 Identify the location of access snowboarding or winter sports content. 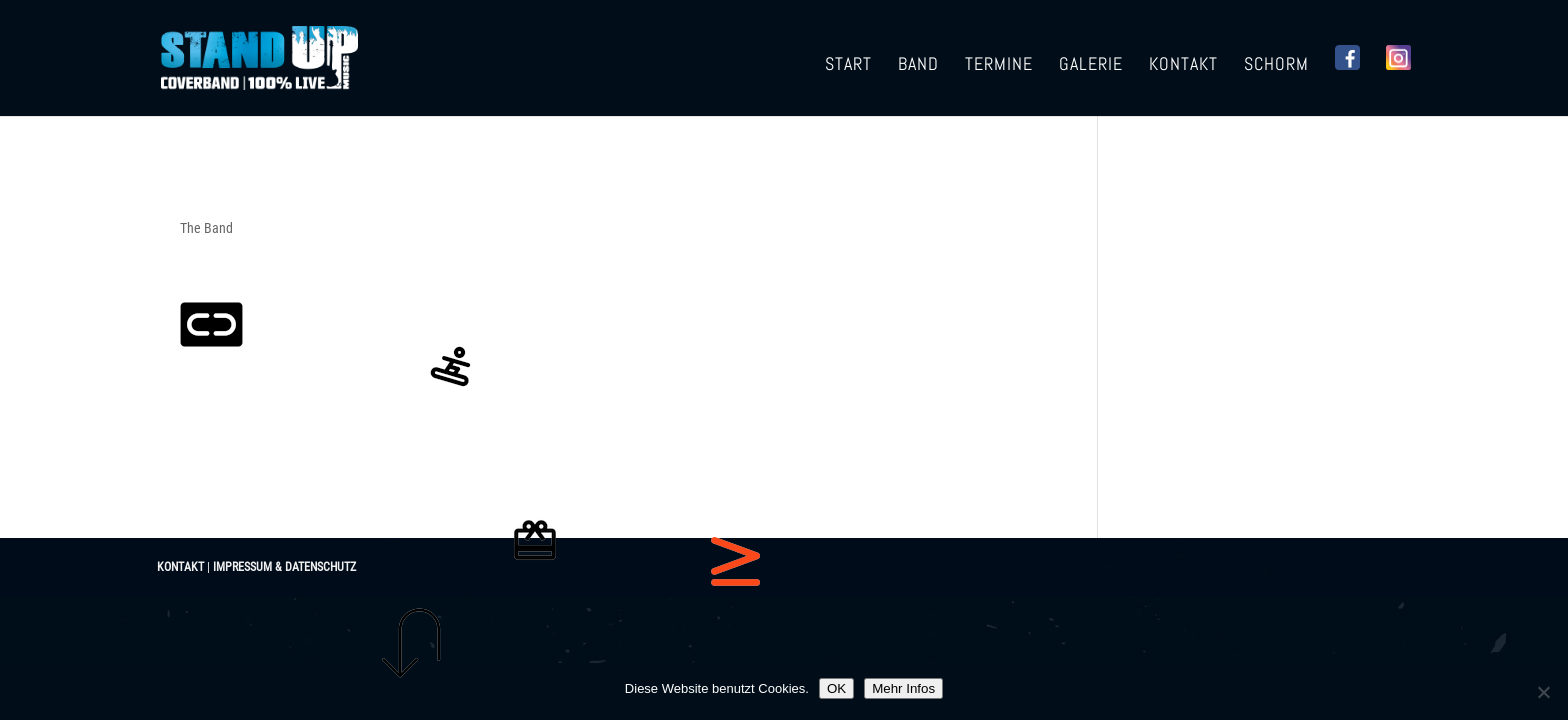
(452, 366).